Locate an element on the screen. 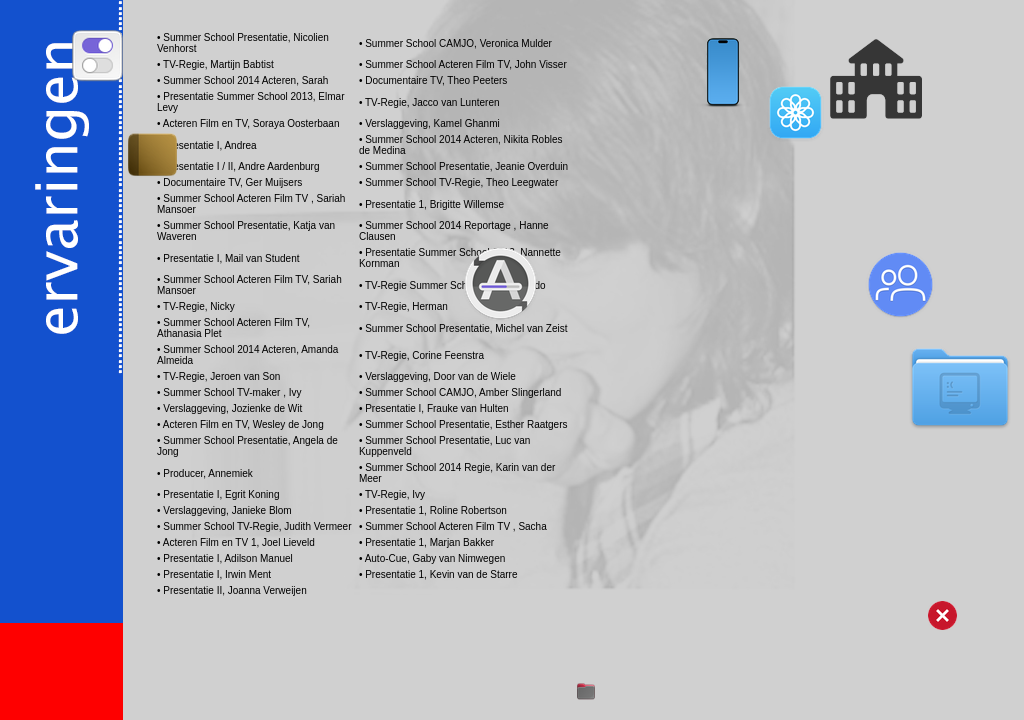  check for available software updates is located at coordinates (500, 283).